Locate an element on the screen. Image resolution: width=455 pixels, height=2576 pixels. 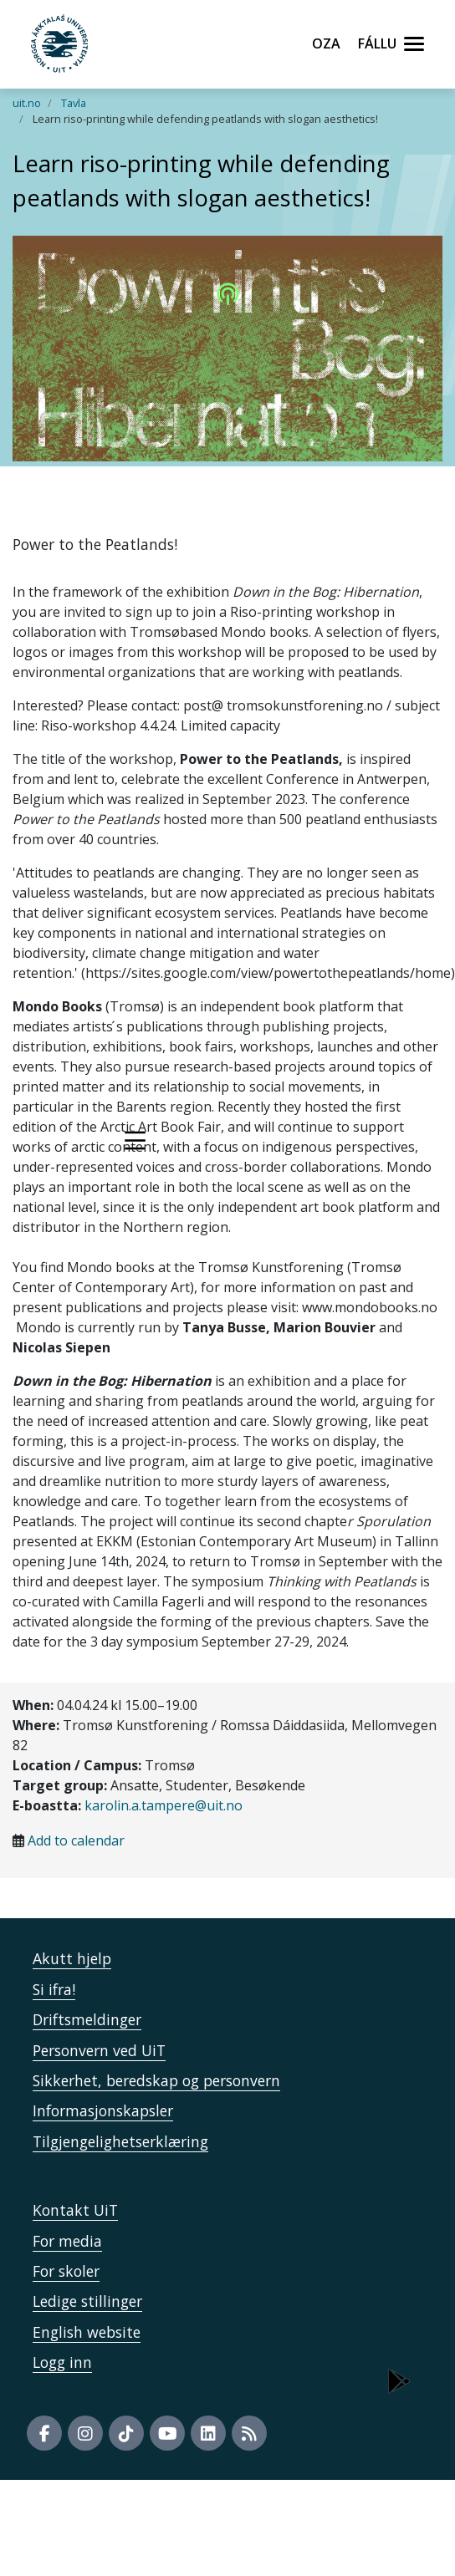
open the navigation menu is located at coordinates (135, 1140).